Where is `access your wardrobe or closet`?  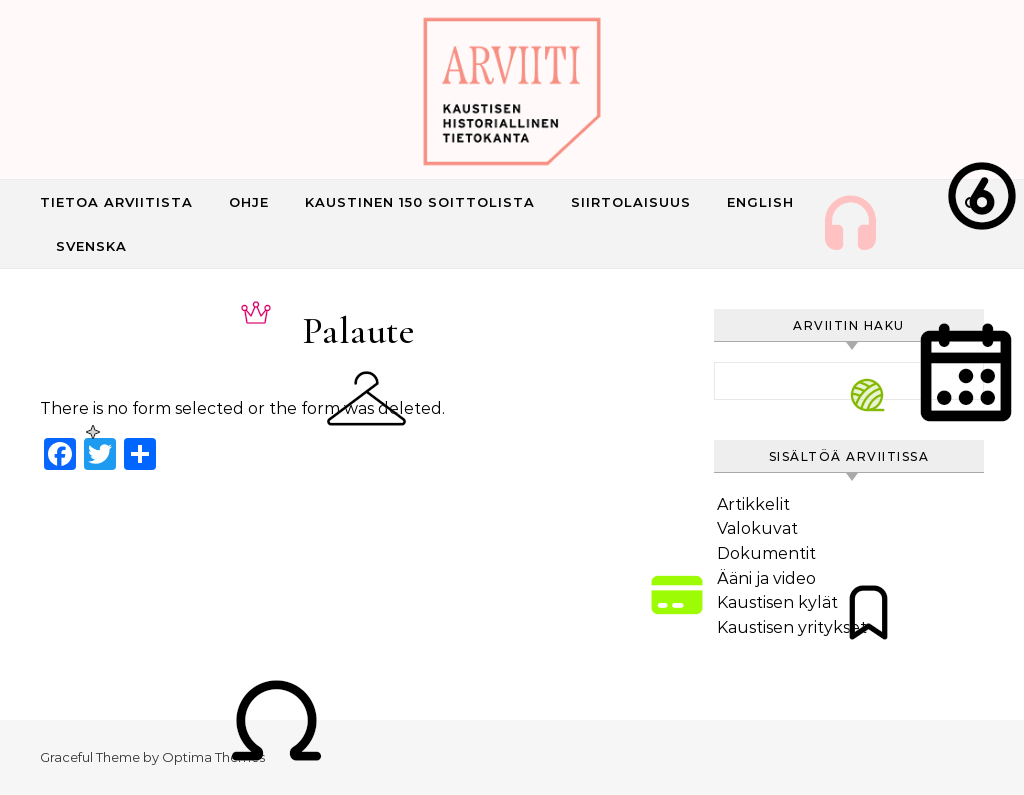 access your wardrobe or closet is located at coordinates (366, 402).